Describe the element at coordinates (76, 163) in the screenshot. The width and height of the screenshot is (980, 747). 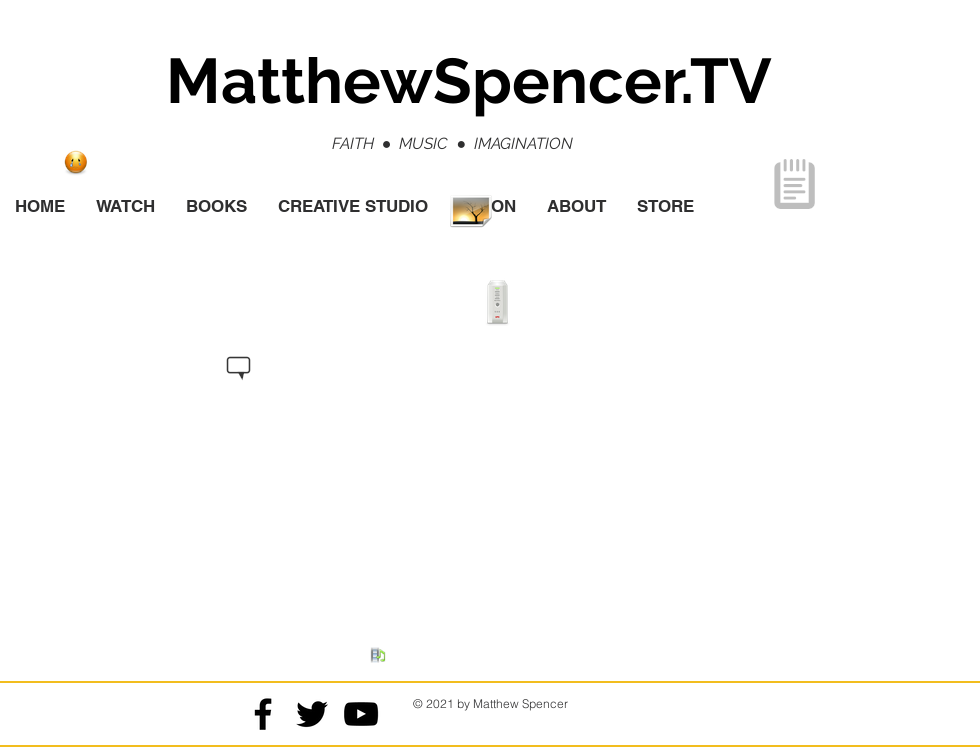
I see `indicates sadness or disappointment in a reaction` at that location.